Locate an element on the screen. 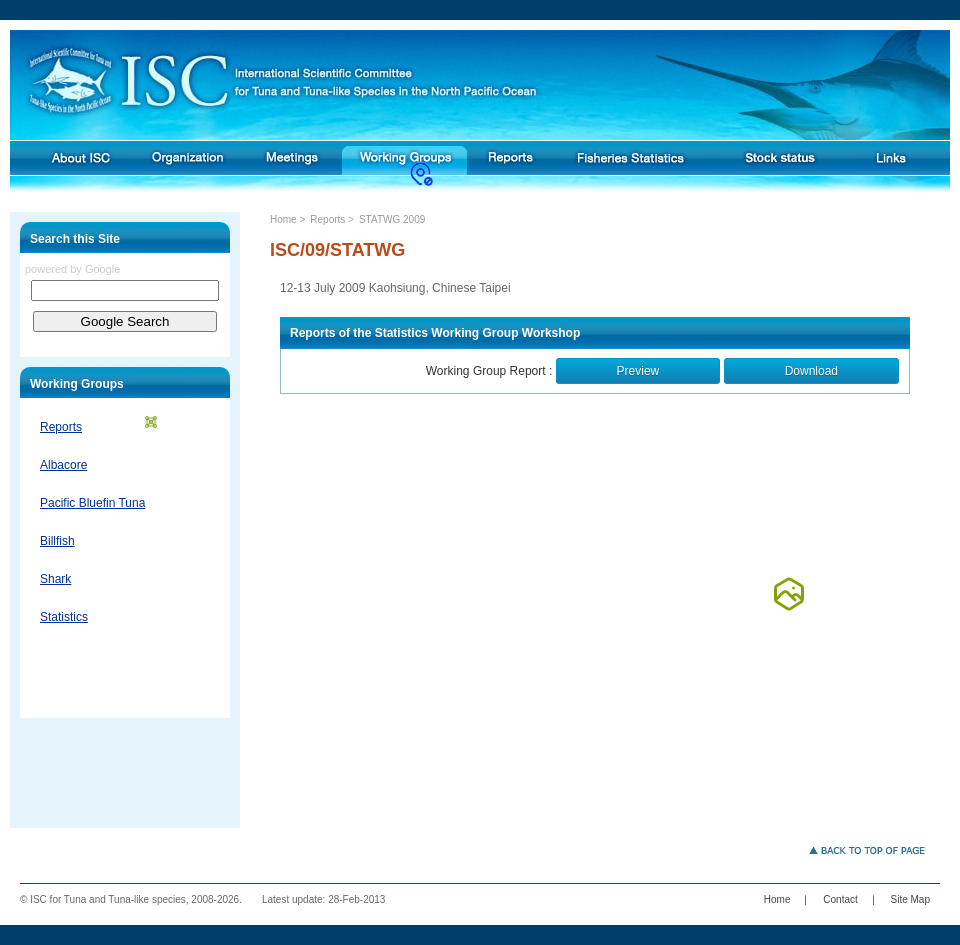 The image size is (960, 945). view photos in hexagonal frame is located at coordinates (789, 594).